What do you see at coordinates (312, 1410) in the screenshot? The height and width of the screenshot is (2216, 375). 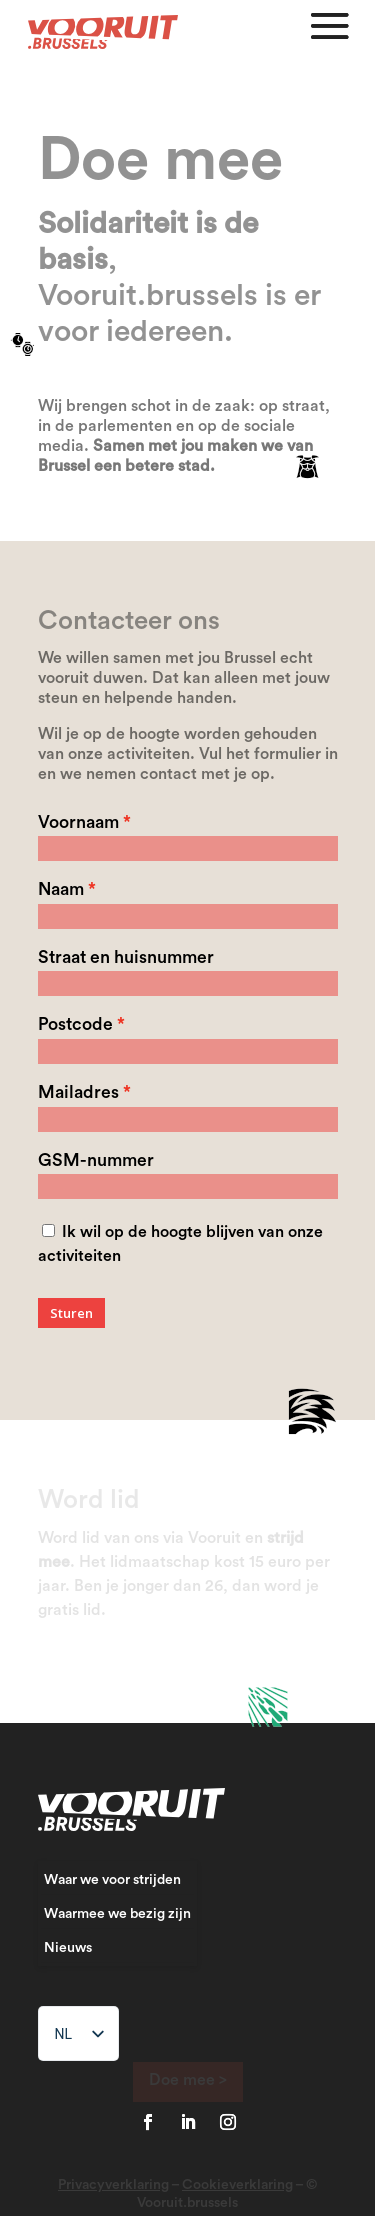 I see `activate fire-based attack or ability` at bounding box center [312, 1410].